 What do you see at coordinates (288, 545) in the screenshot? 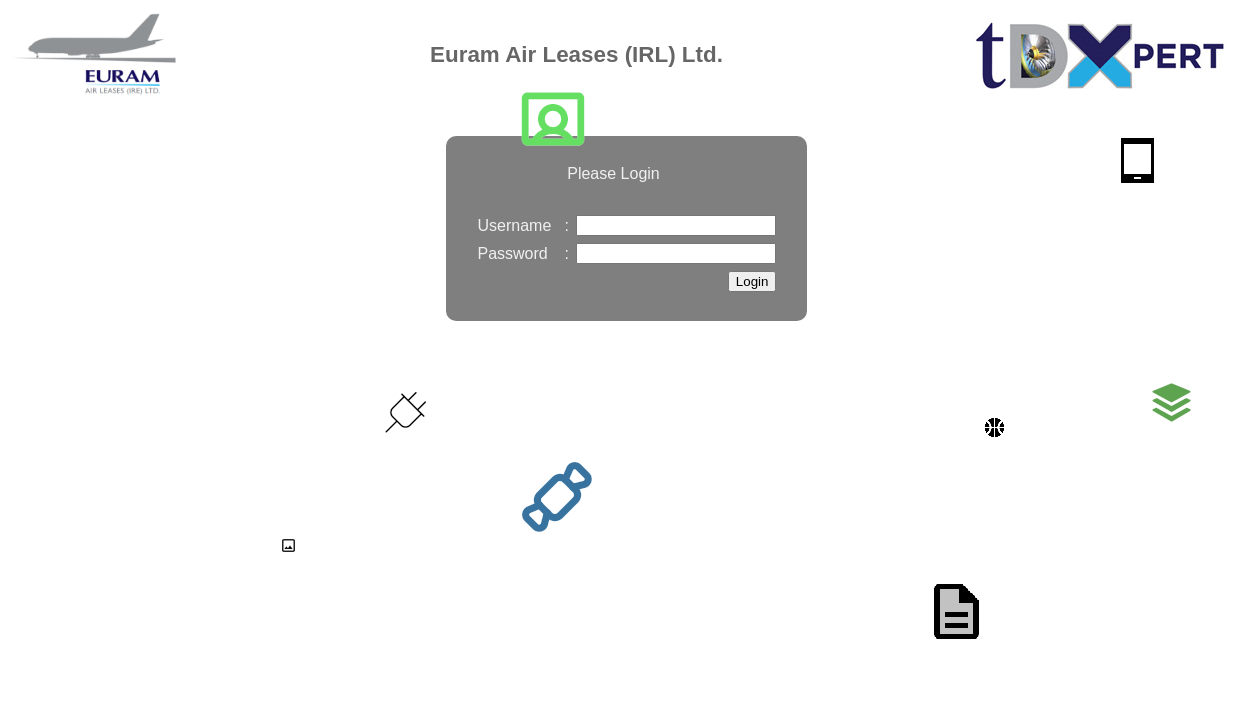
I see `view photos or images` at bounding box center [288, 545].